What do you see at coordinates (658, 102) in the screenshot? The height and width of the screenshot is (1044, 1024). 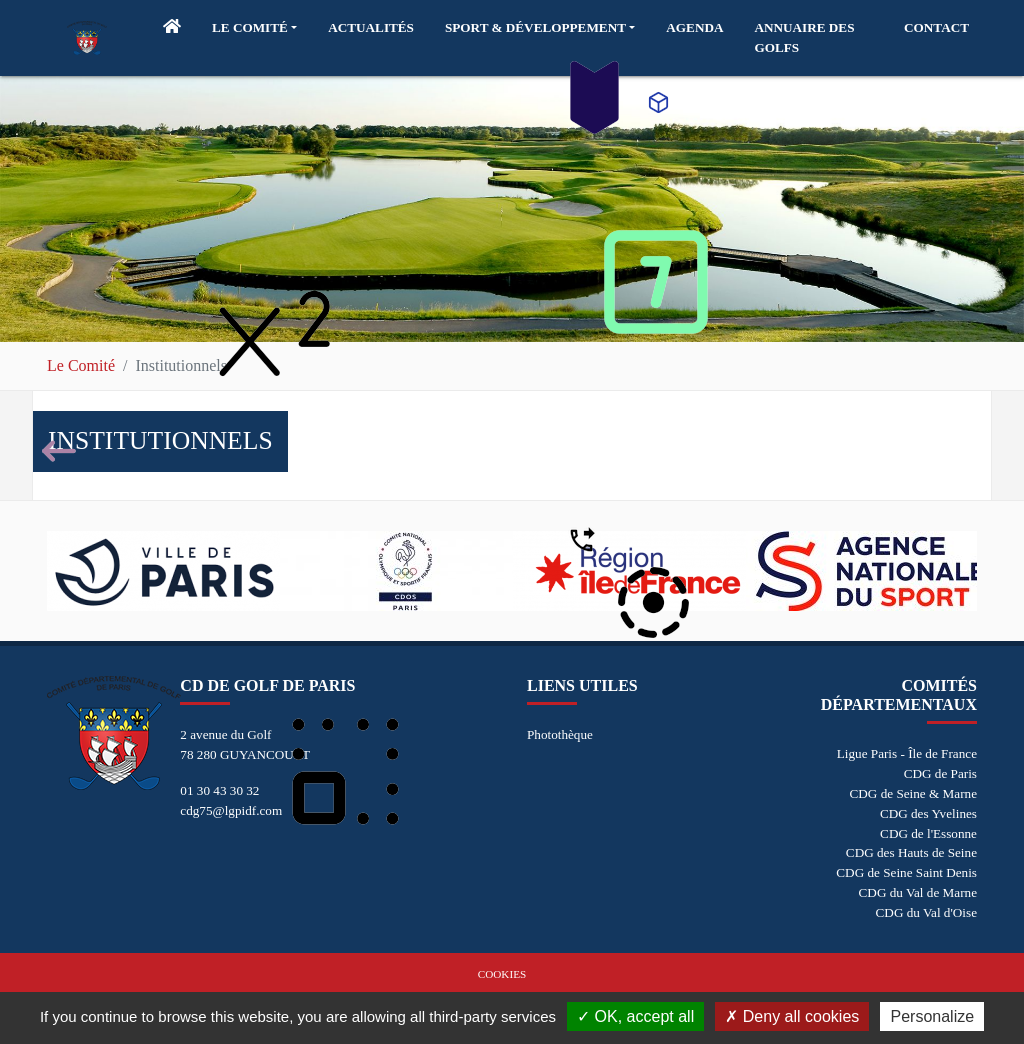 I see `view 3D model or object` at bounding box center [658, 102].